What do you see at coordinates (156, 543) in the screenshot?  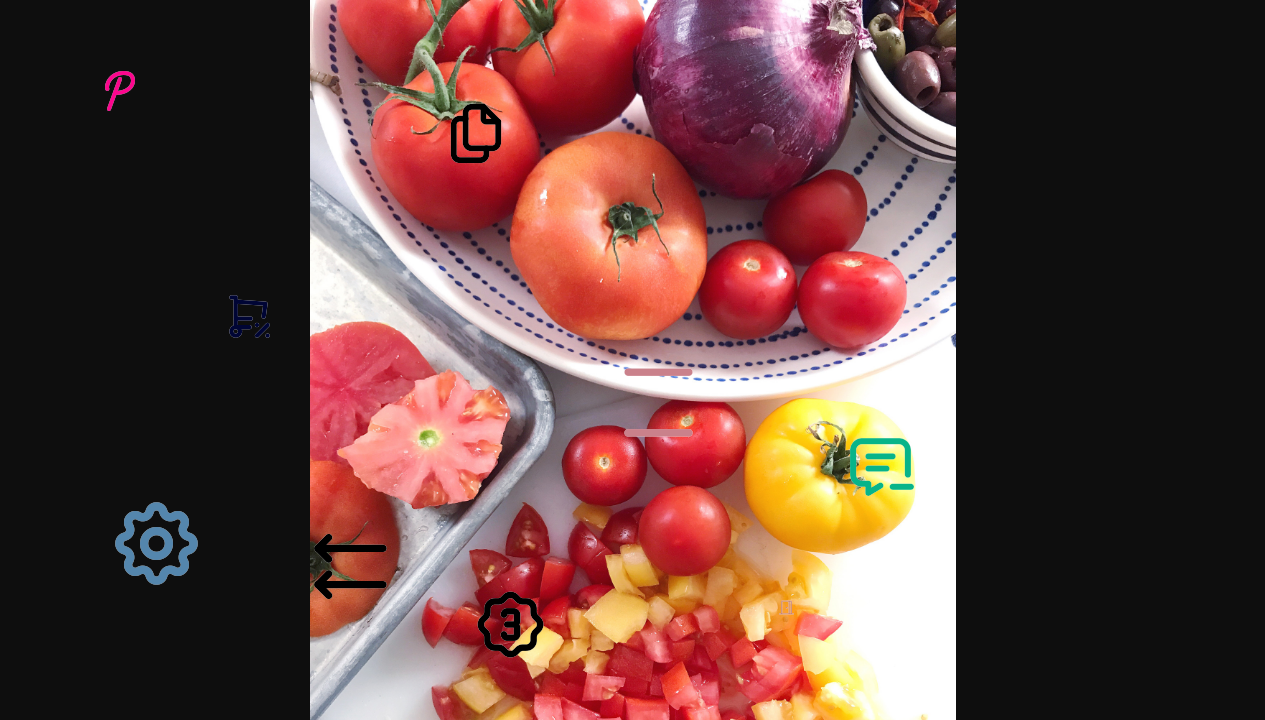 I see `access app or system settings` at bounding box center [156, 543].